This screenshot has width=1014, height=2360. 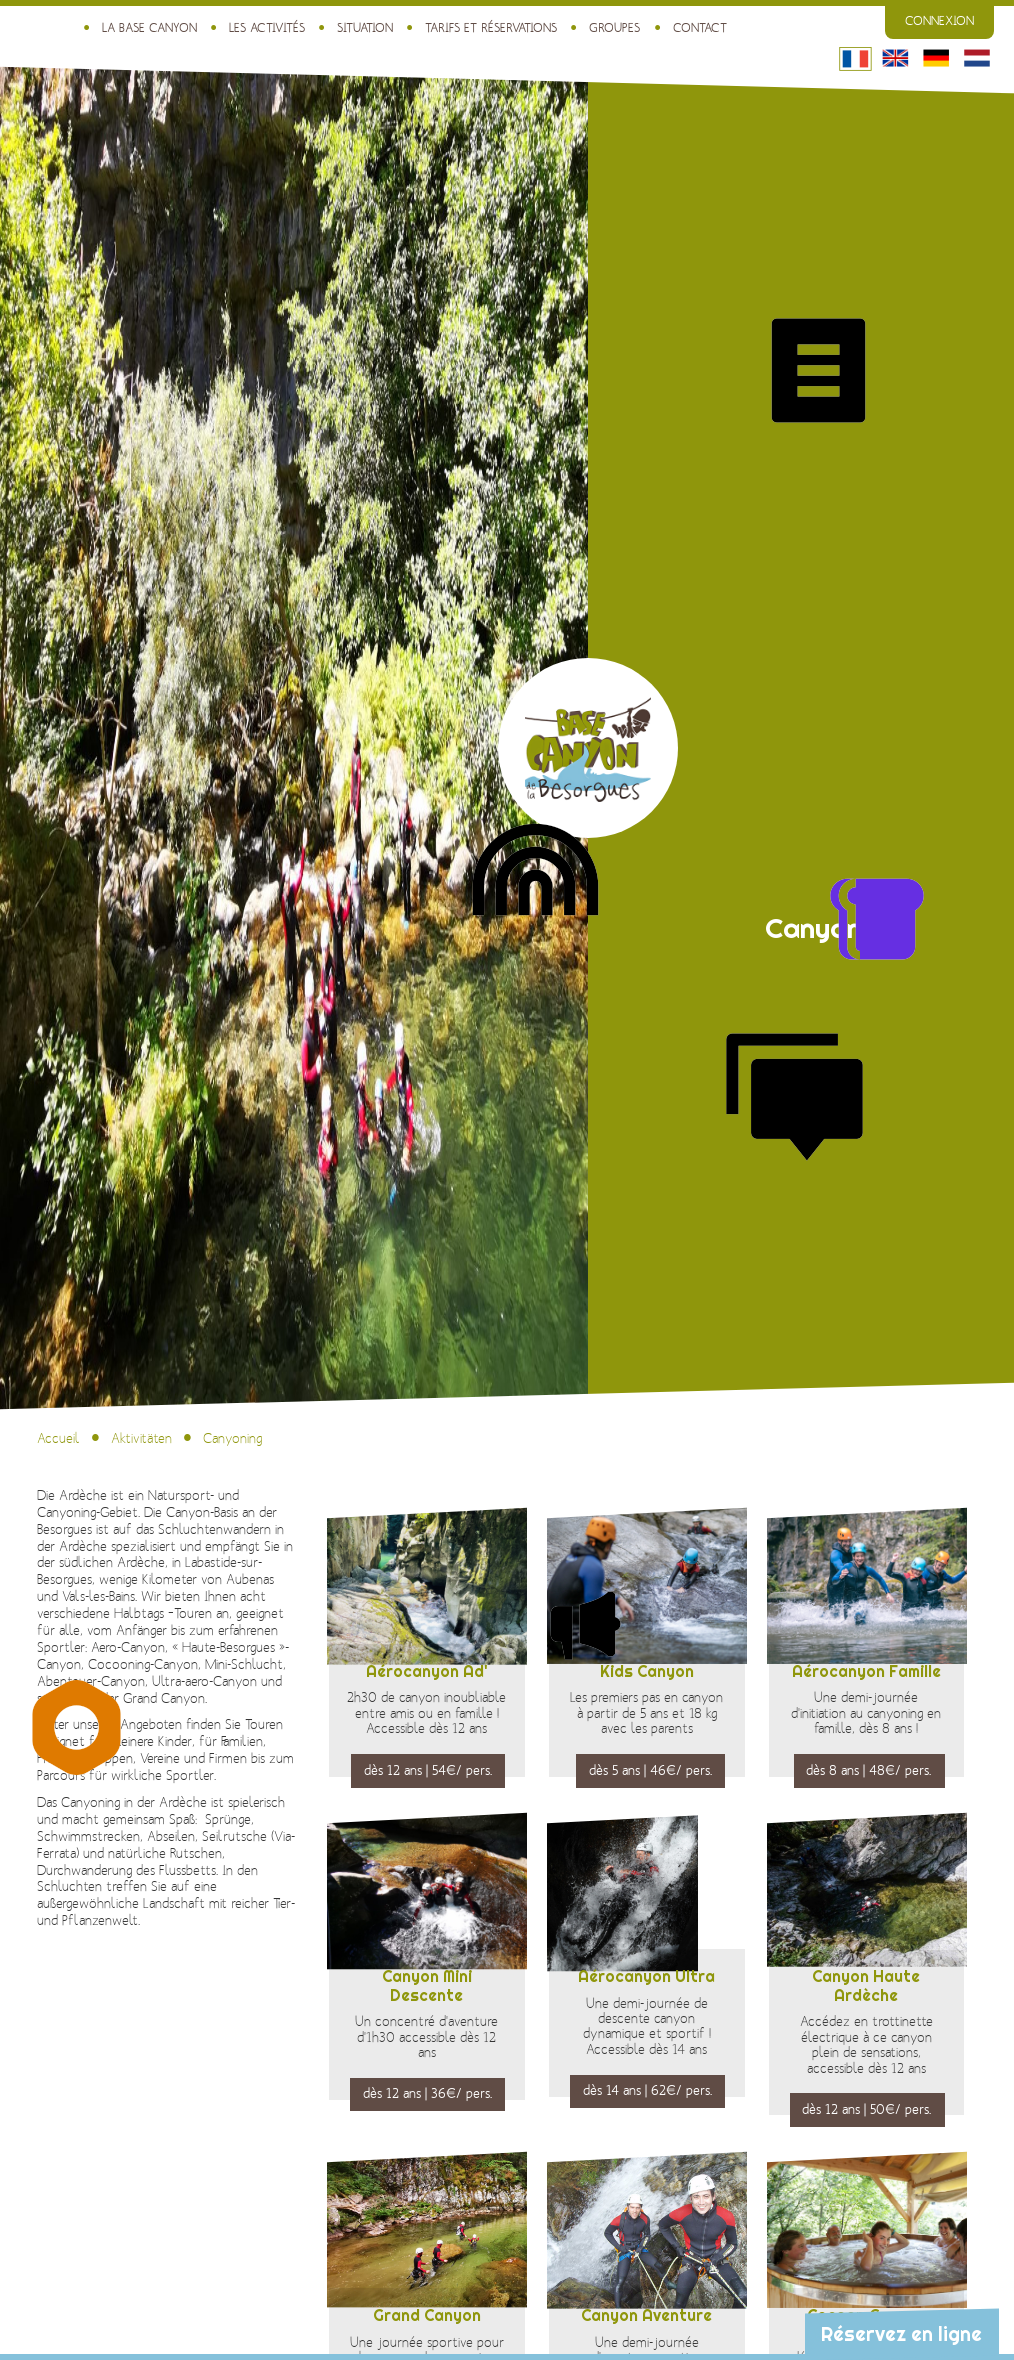 What do you see at coordinates (535, 869) in the screenshot?
I see `view weather conditions` at bounding box center [535, 869].